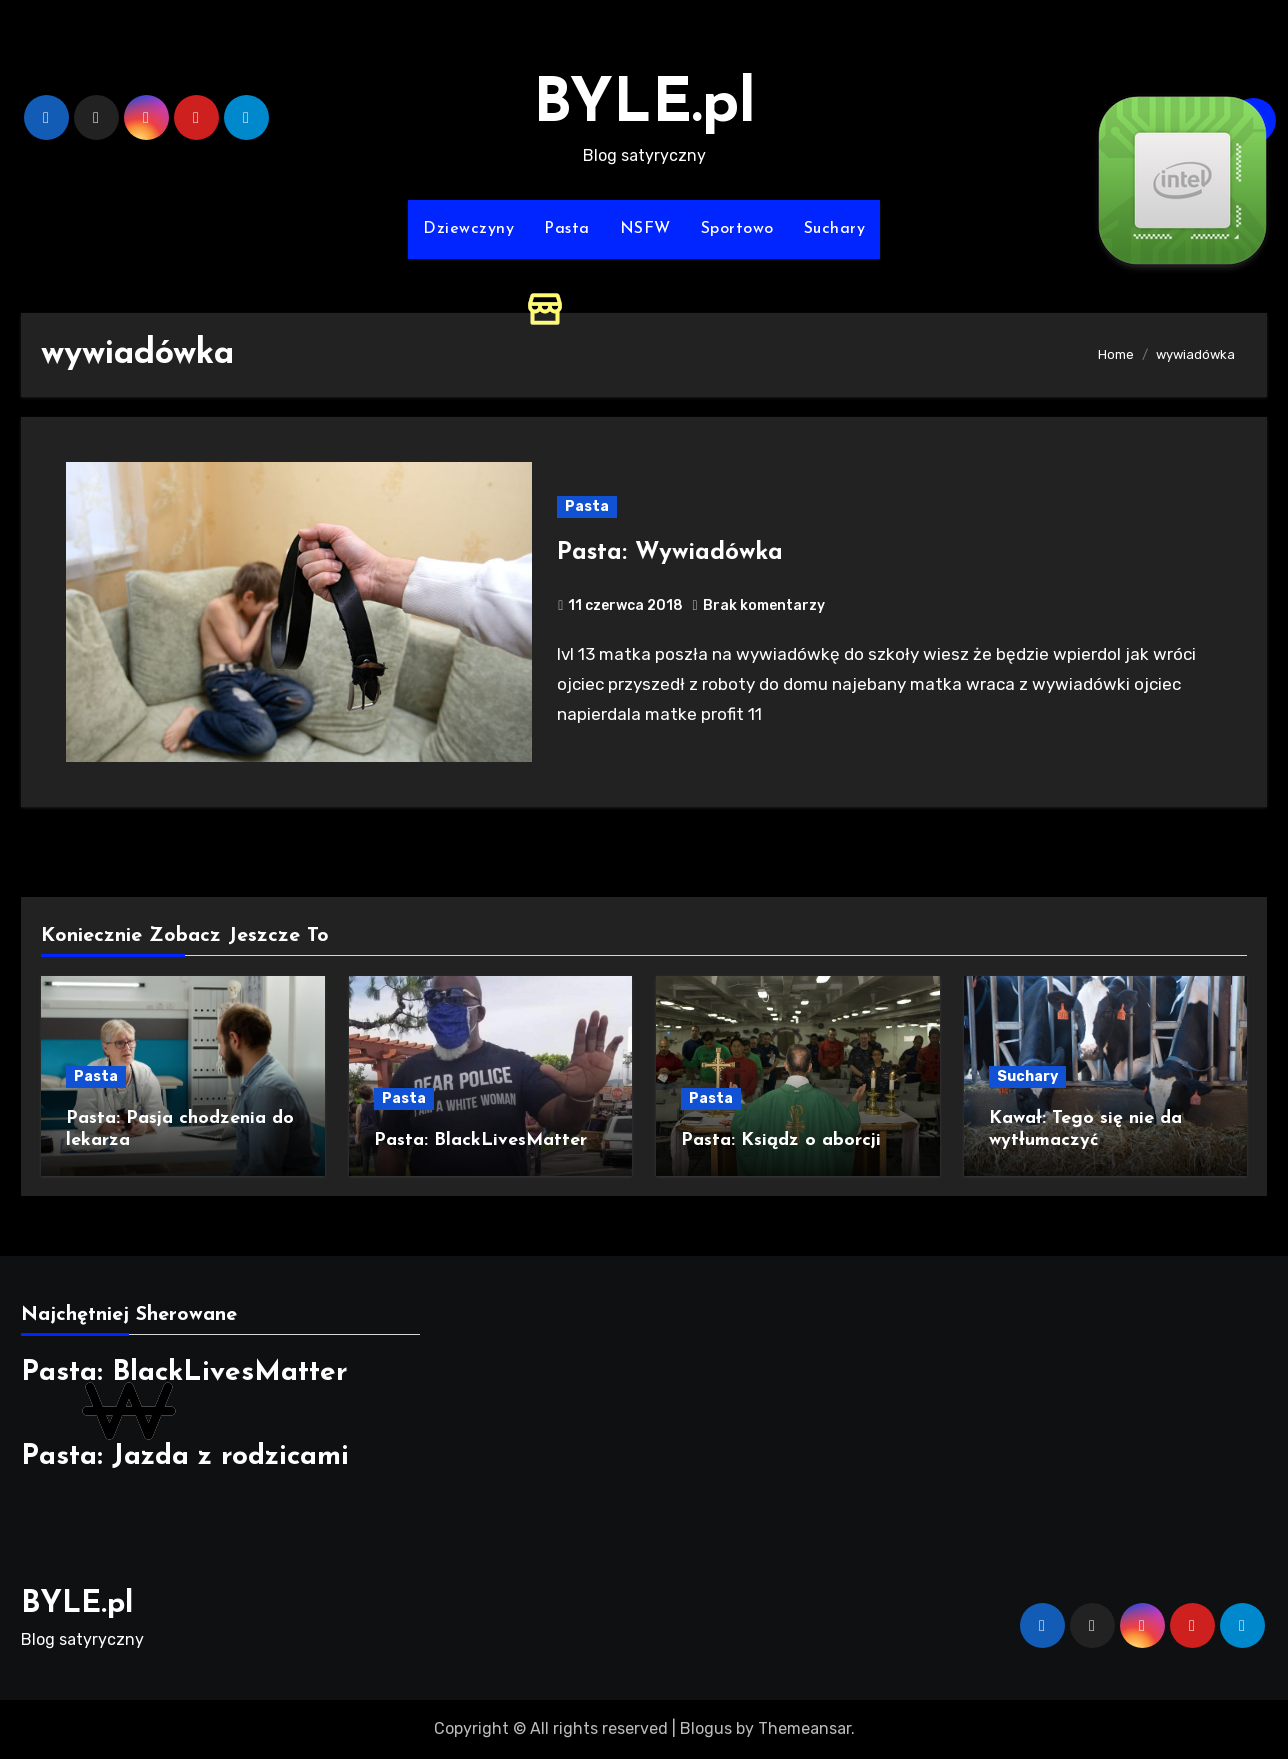 This screenshot has width=1288, height=1759. What do you see at coordinates (129, 1408) in the screenshot?
I see `indicates south korean won currency` at bounding box center [129, 1408].